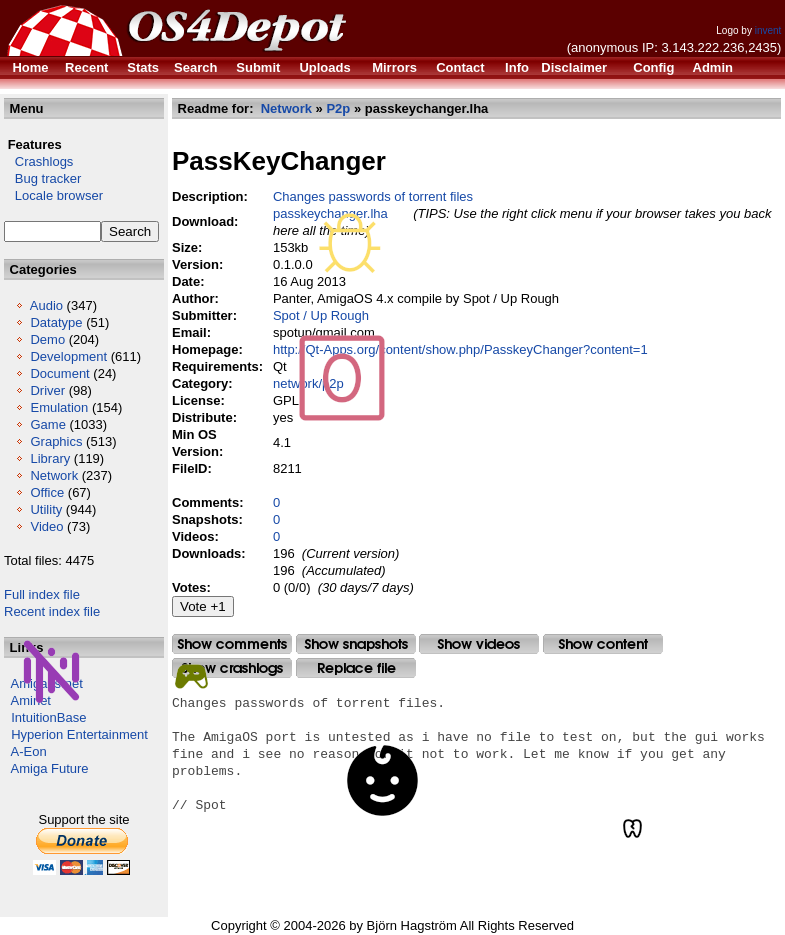  What do you see at coordinates (342, 378) in the screenshot?
I see `indicates zero or no items` at bounding box center [342, 378].